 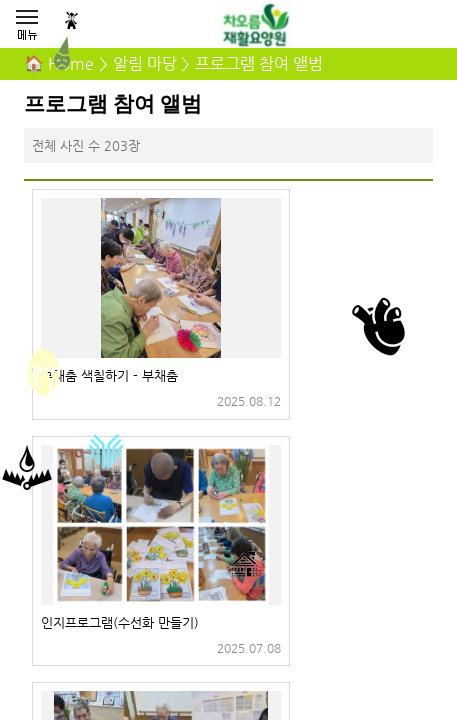 What do you see at coordinates (106, 451) in the screenshot?
I see `enter the slumbering sanctuary area` at bounding box center [106, 451].